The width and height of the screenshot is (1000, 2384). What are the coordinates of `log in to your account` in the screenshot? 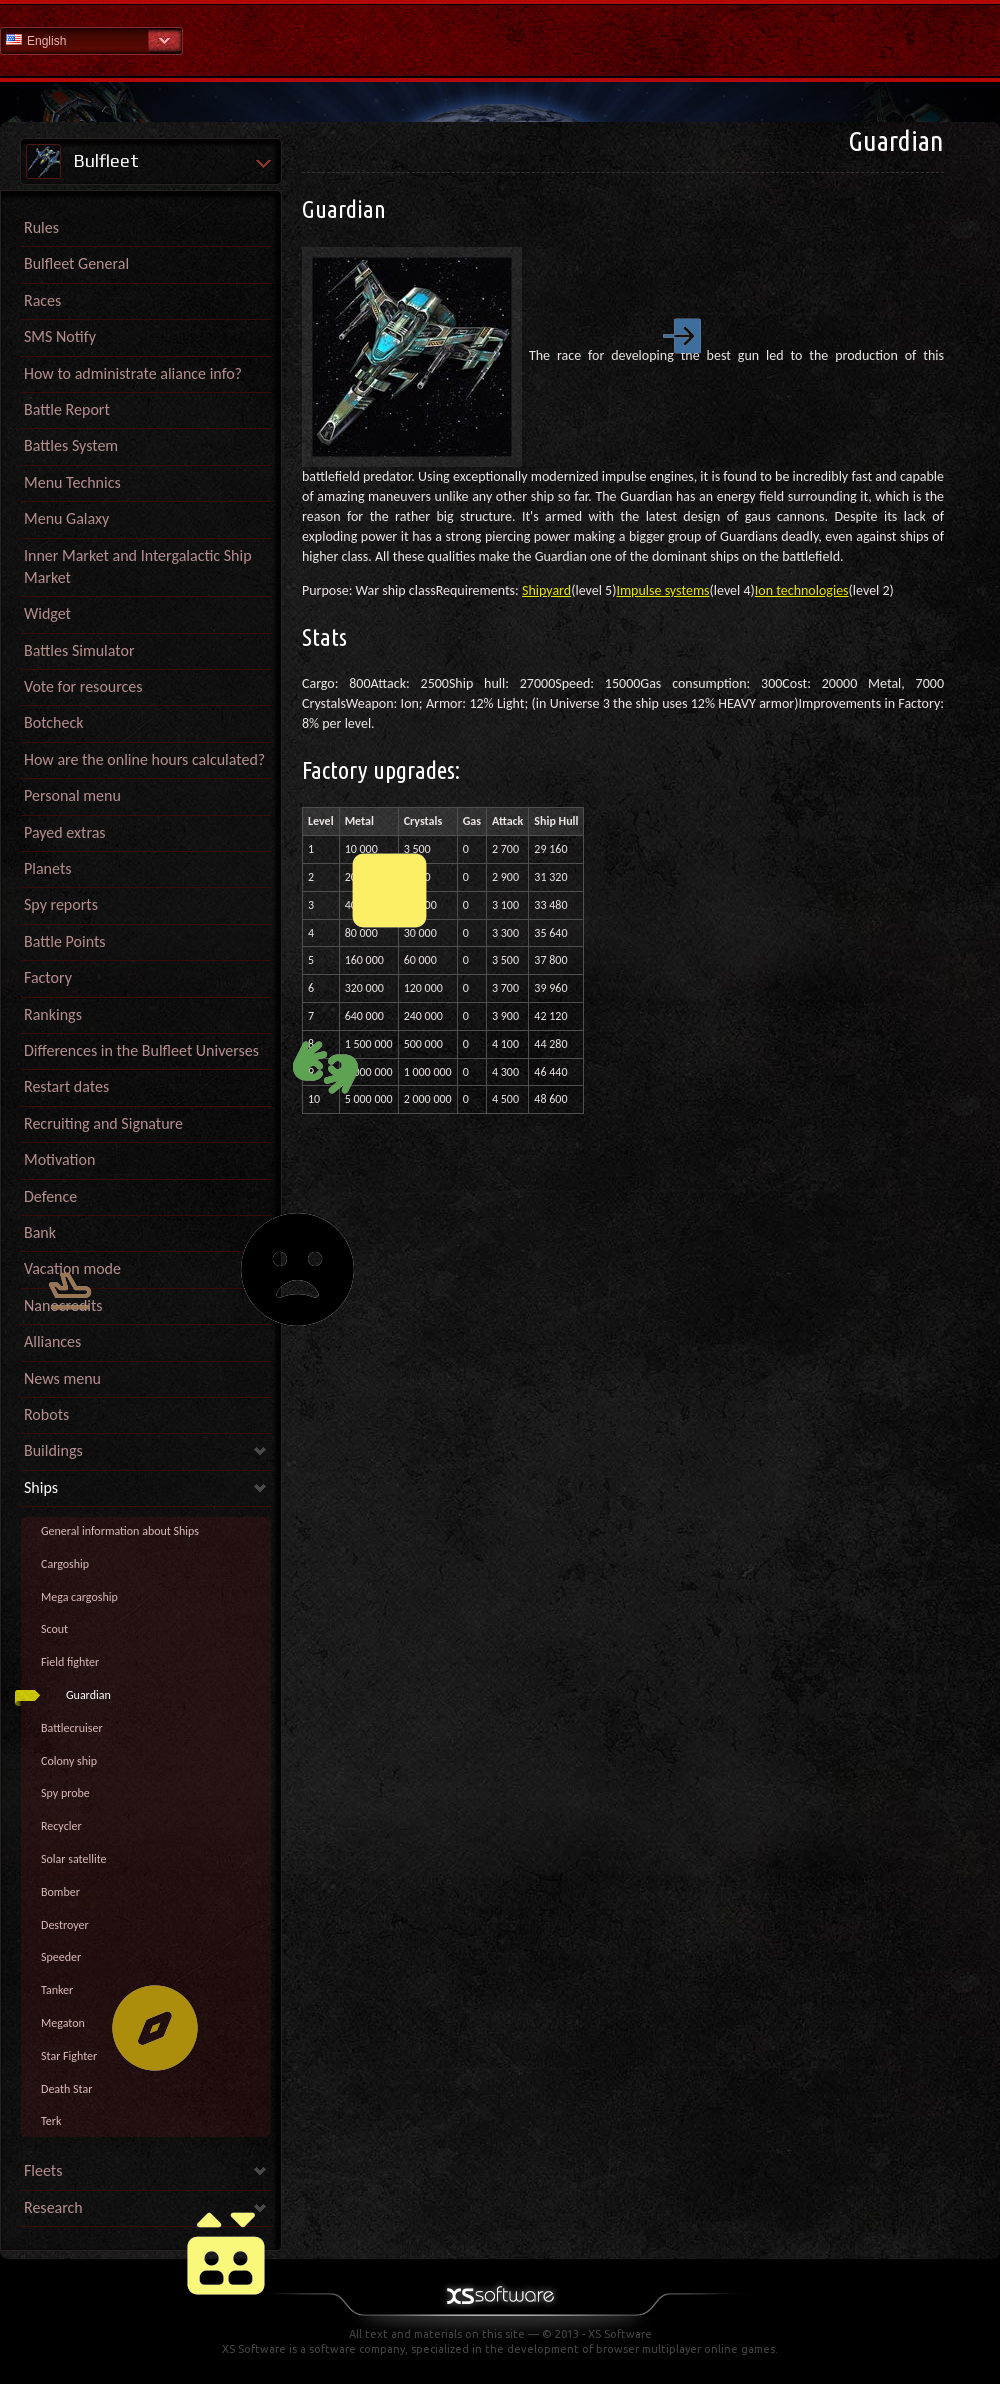 It's located at (682, 336).